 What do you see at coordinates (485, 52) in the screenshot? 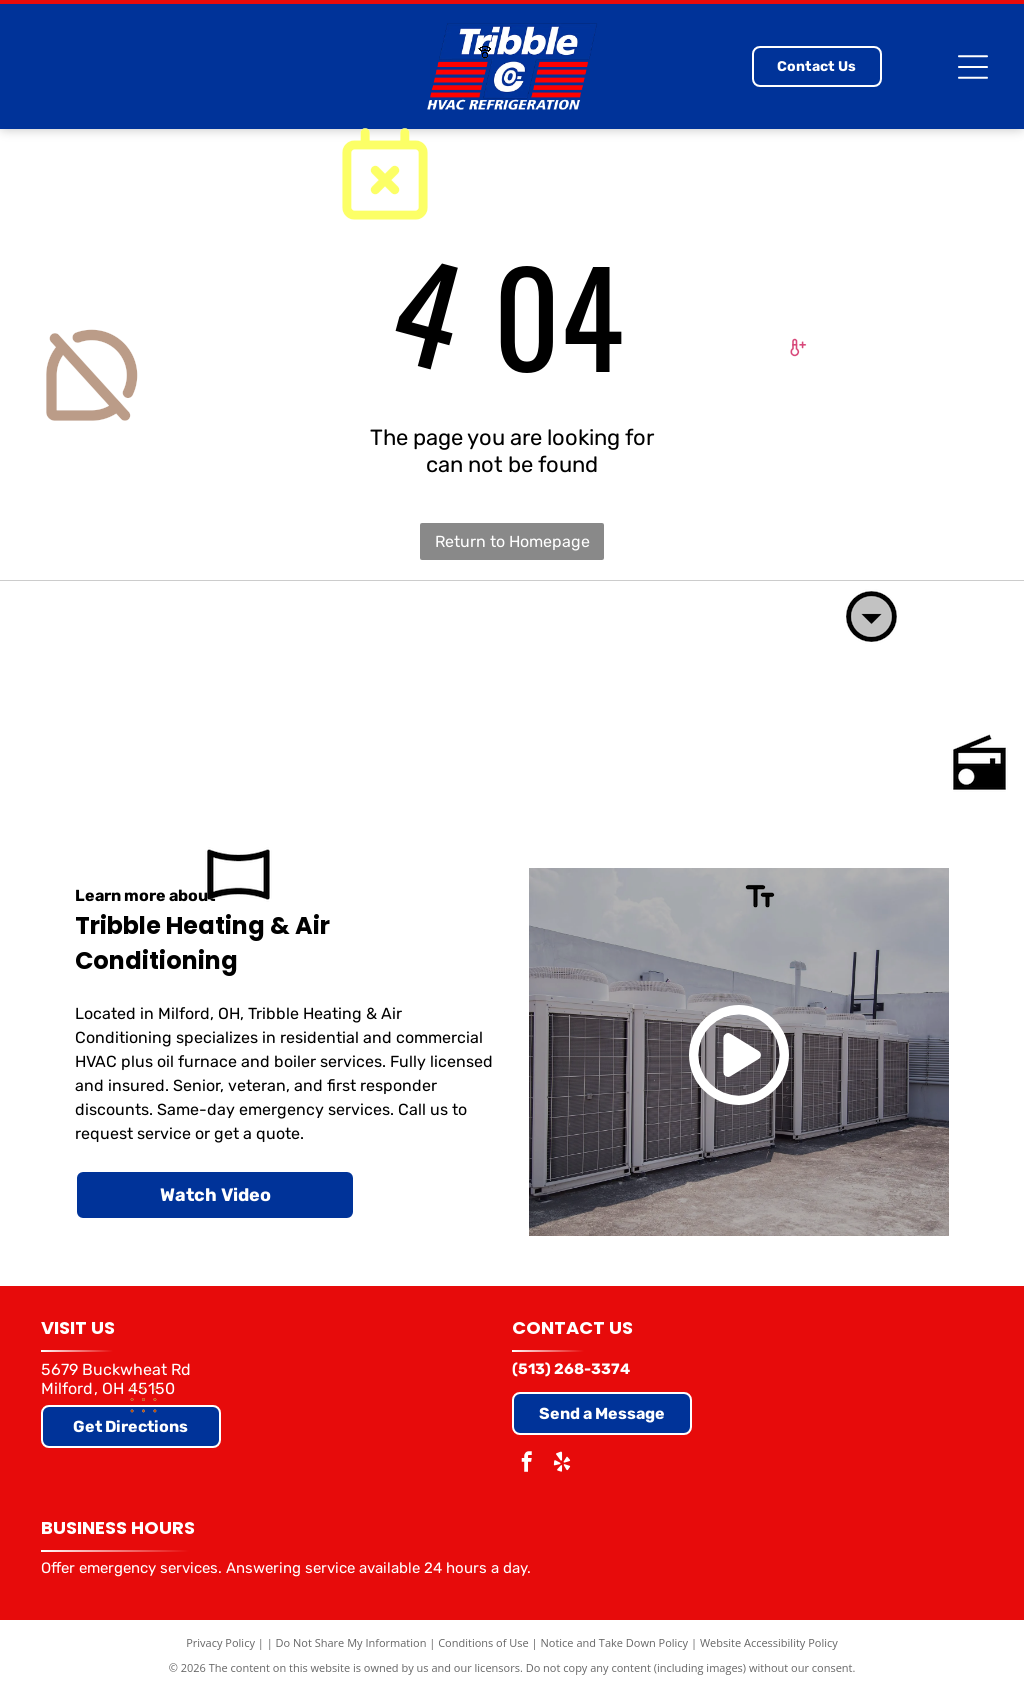
I see `calibrate compass or directional sensor` at bounding box center [485, 52].